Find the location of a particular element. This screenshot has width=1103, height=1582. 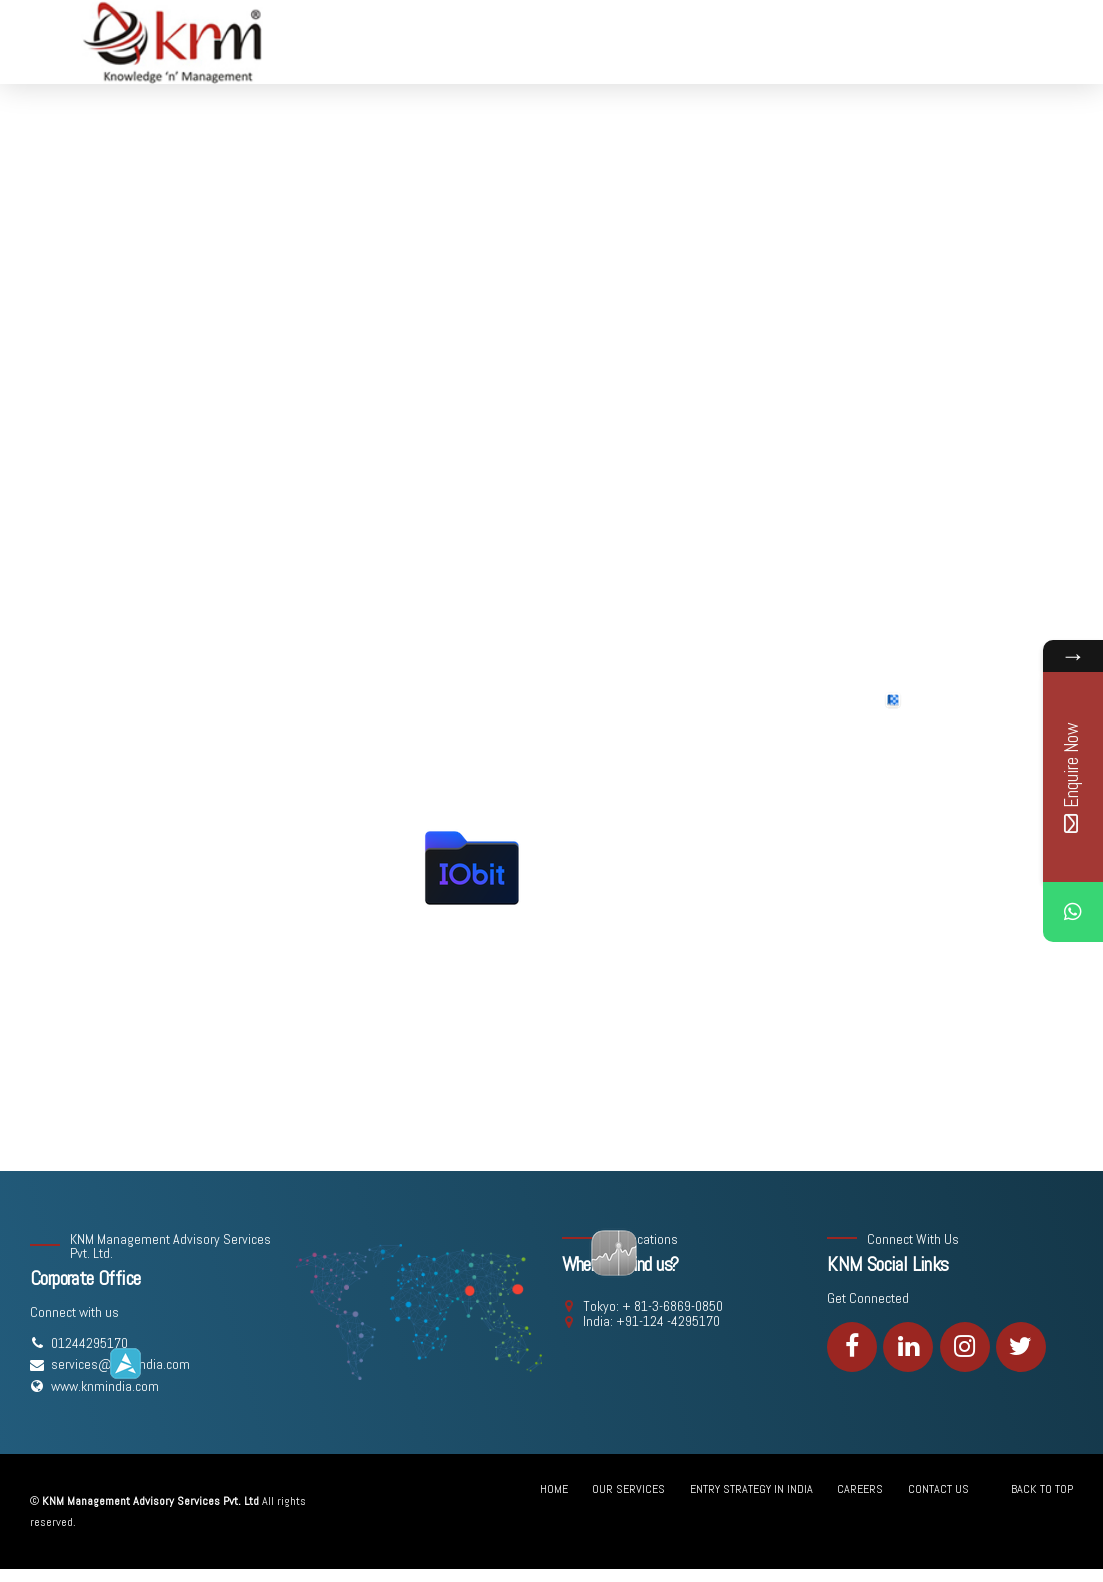

open the stocks app is located at coordinates (614, 1253).